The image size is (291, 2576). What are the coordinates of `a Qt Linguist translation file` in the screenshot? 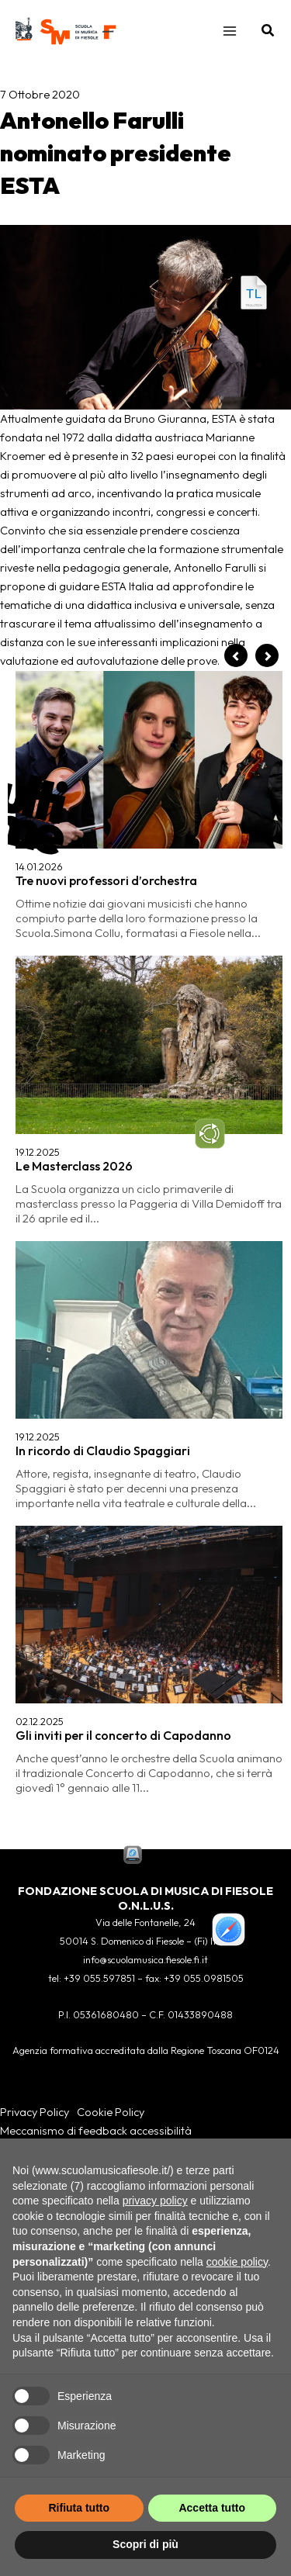 It's located at (254, 293).